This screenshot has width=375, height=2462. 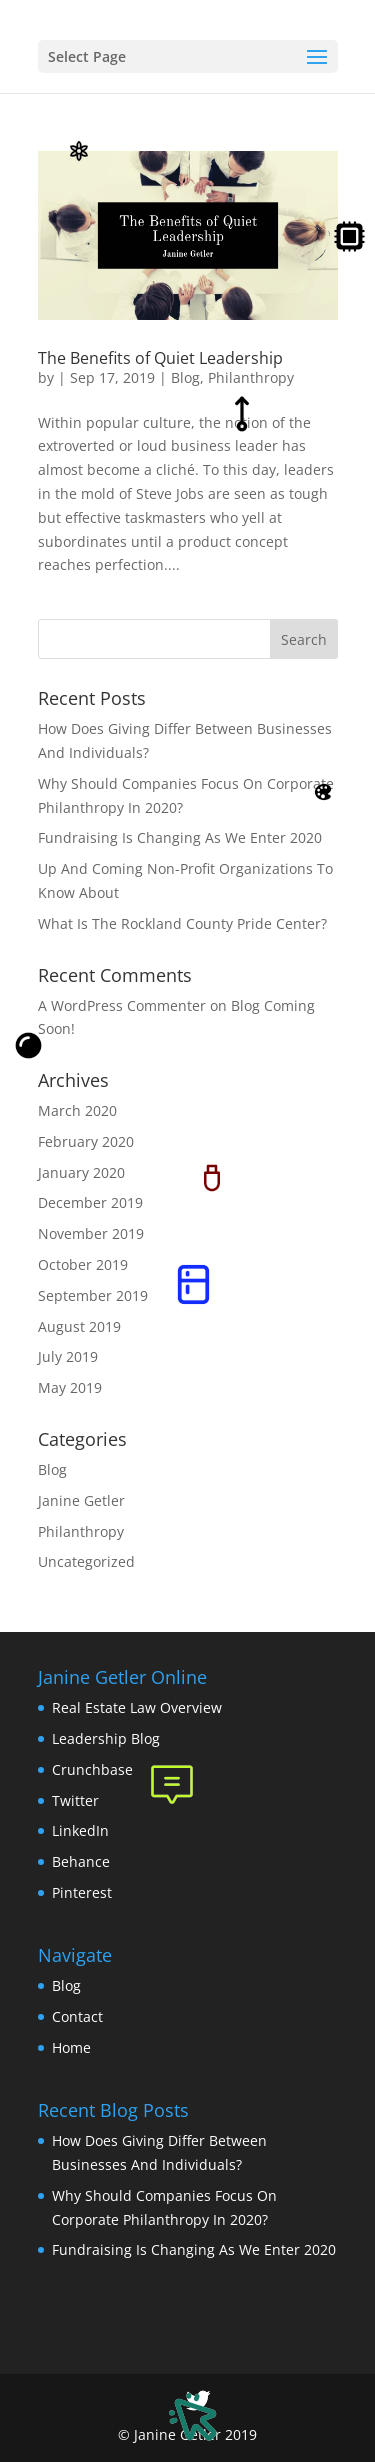 What do you see at coordinates (195, 2419) in the screenshot?
I see `click or tap to interact` at bounding box center [195, 2419].